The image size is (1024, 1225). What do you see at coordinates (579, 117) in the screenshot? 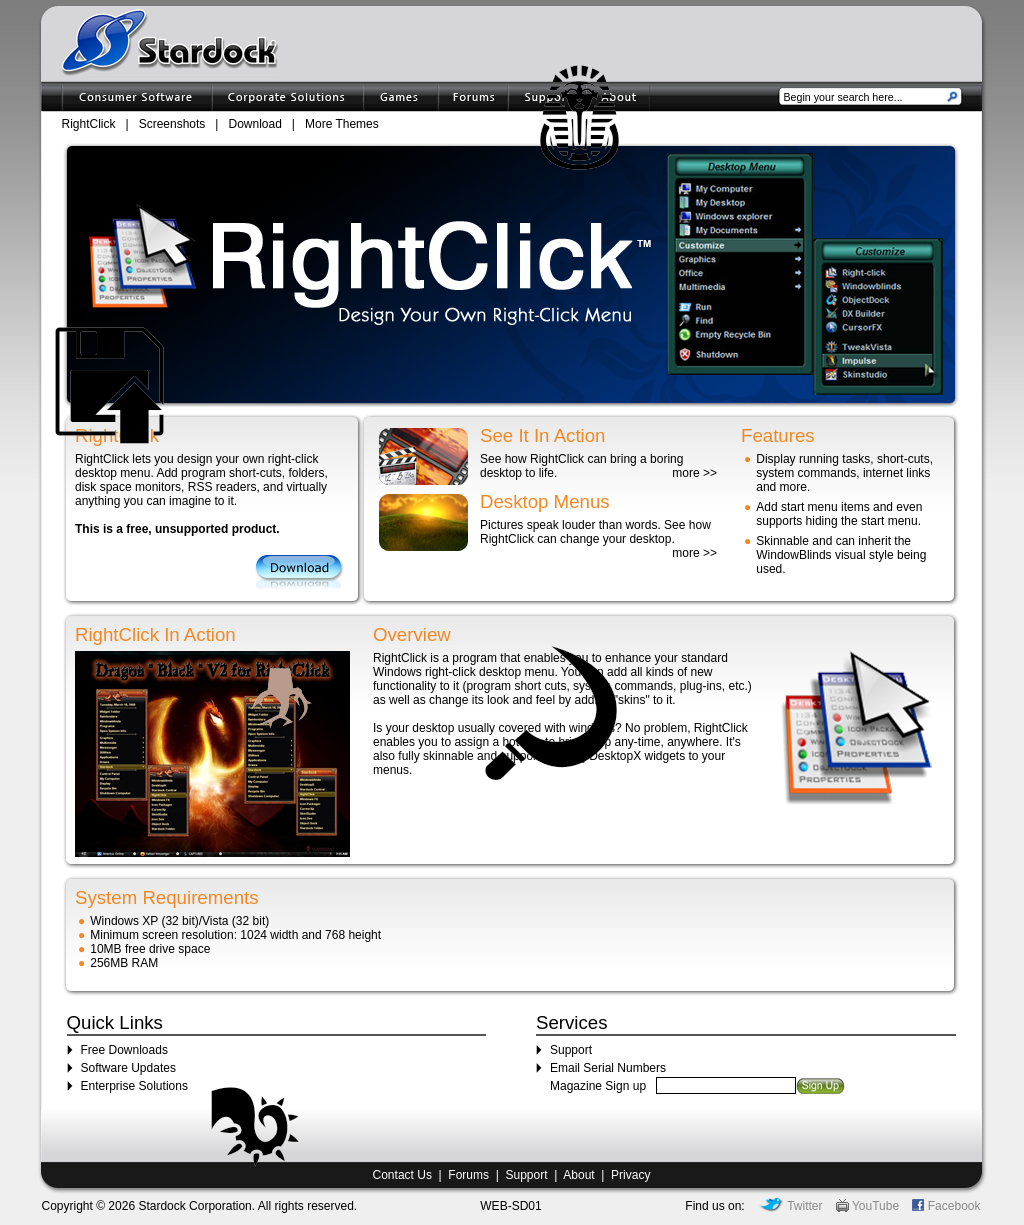
I see `access ancient egypt themed content` at bounding box center [579, 117].